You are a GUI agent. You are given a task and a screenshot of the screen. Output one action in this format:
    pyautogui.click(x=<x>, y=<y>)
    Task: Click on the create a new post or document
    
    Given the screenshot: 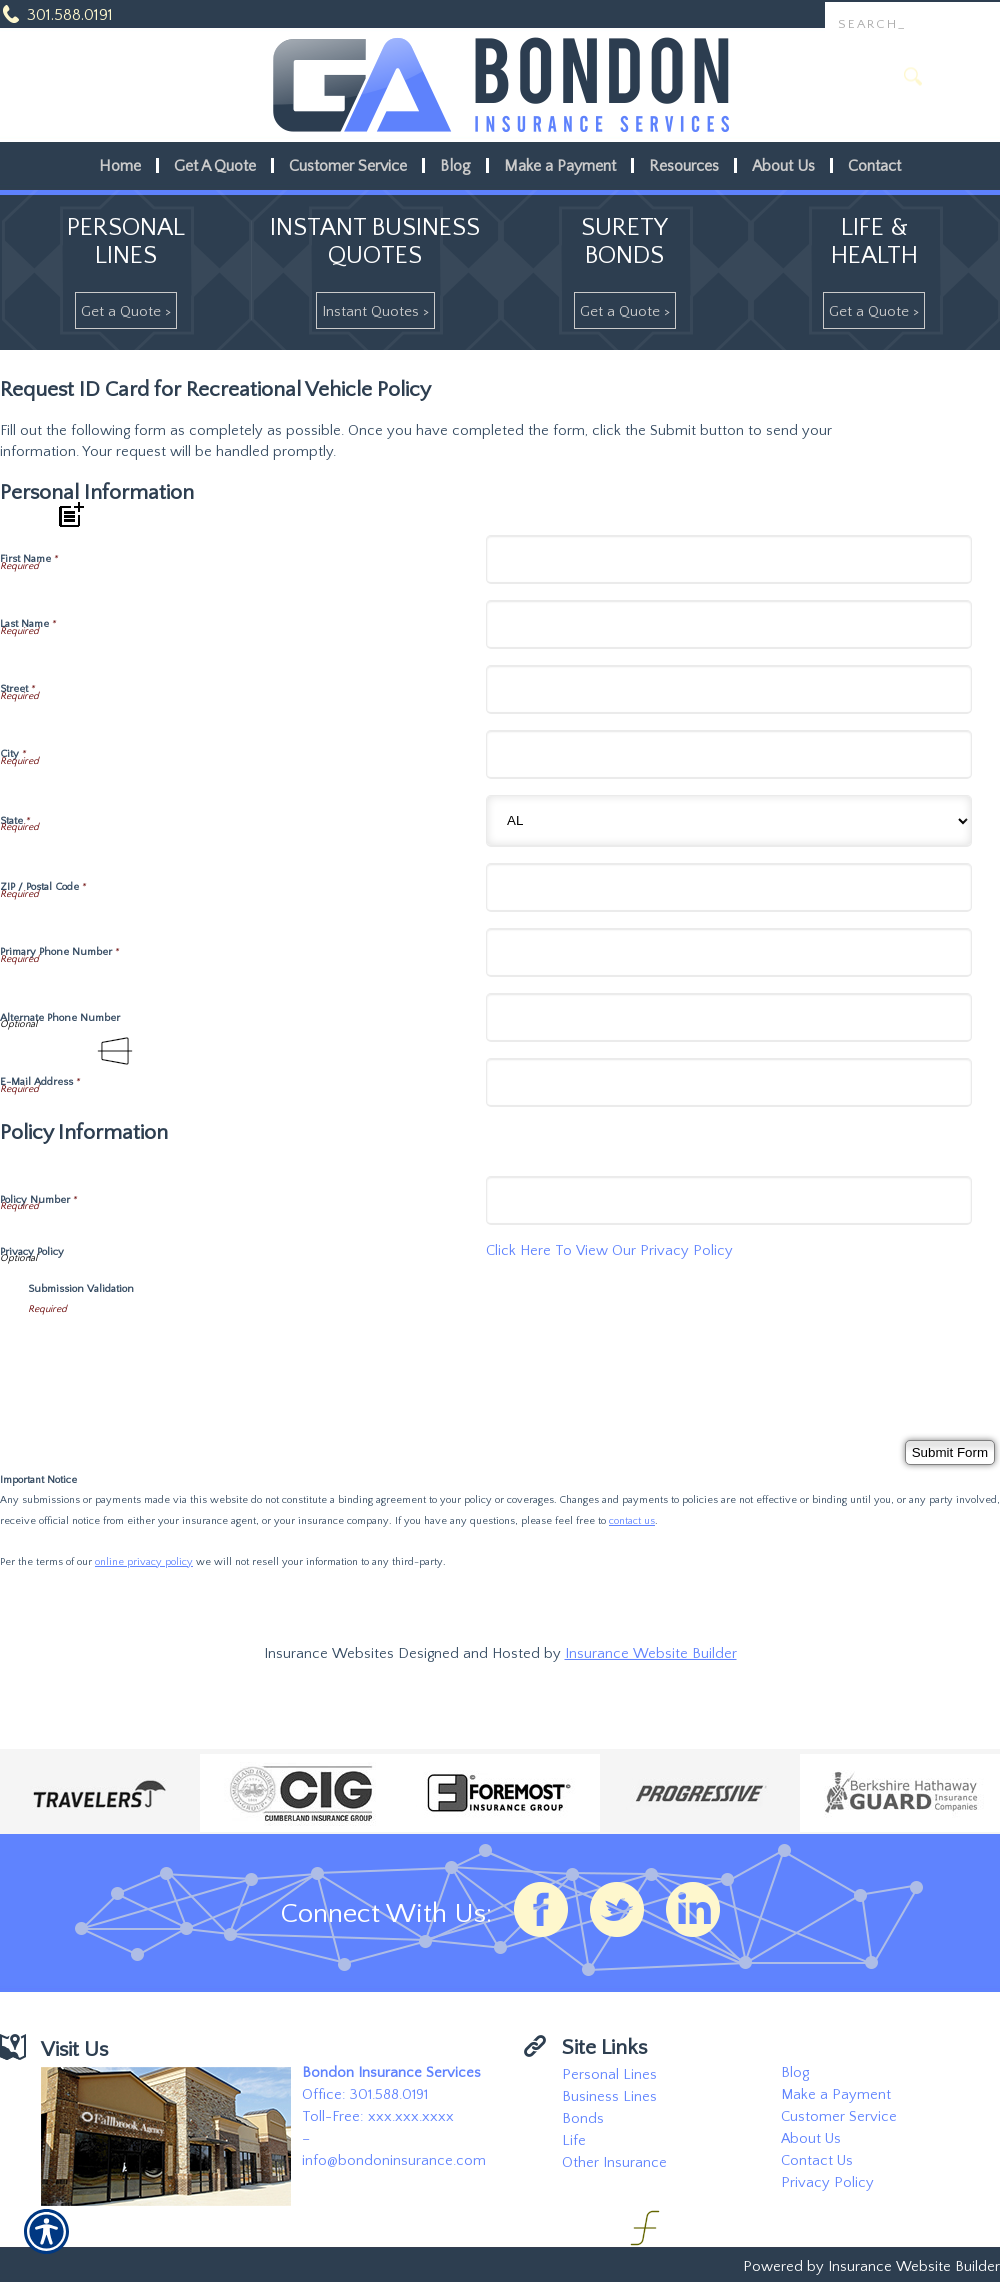 What is the action you would take?
    pyautogui.click(x=71, y=515)
    